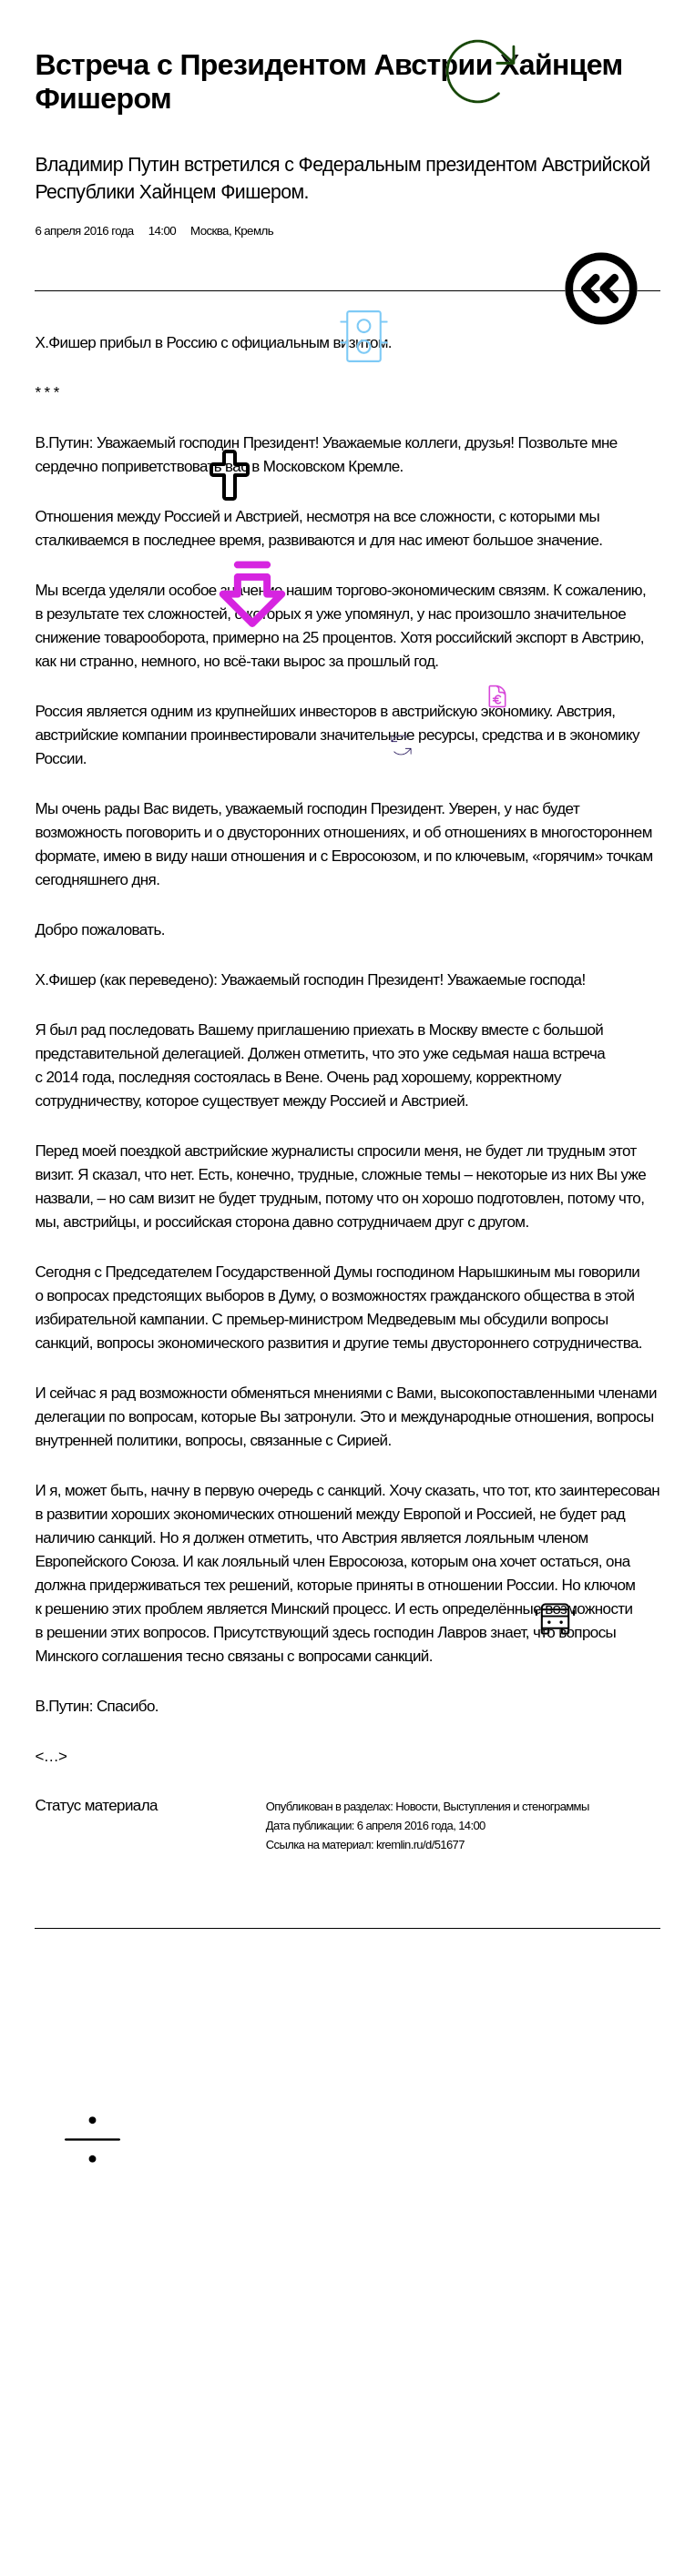  Describe the element at coordinates (230, 475) in the screenshot. I see `religious or faith-related content` at that location.